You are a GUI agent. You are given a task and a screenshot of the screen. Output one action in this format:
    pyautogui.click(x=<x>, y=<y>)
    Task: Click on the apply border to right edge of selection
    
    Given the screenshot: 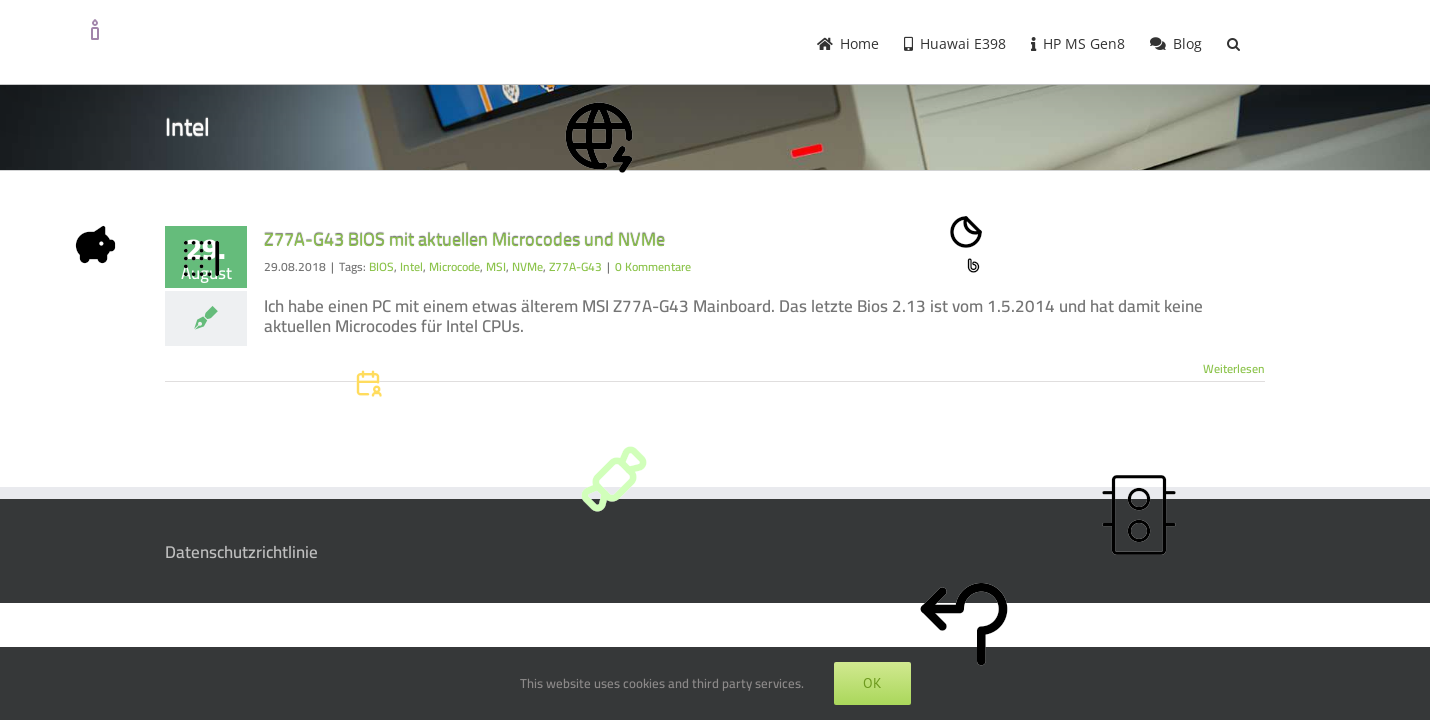 What is the action you would take?
    pyautogui.click(x=201, y=258)
    